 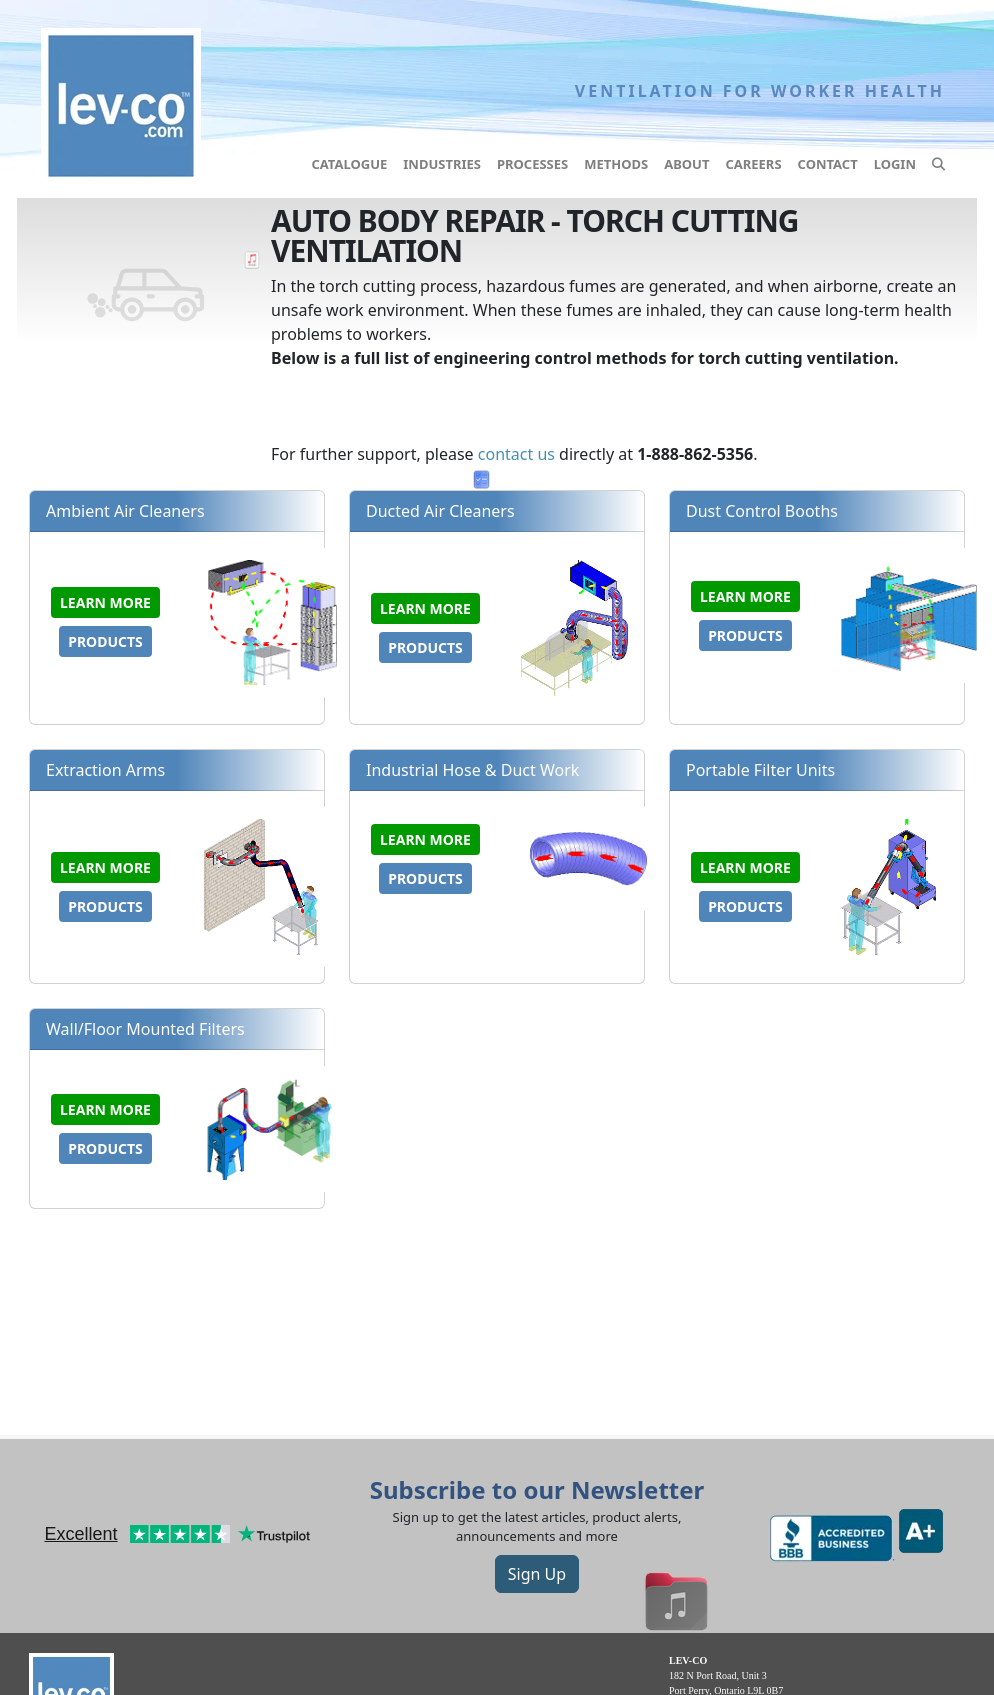 I want to click on open your music folder, so click(x=676, y=1601).